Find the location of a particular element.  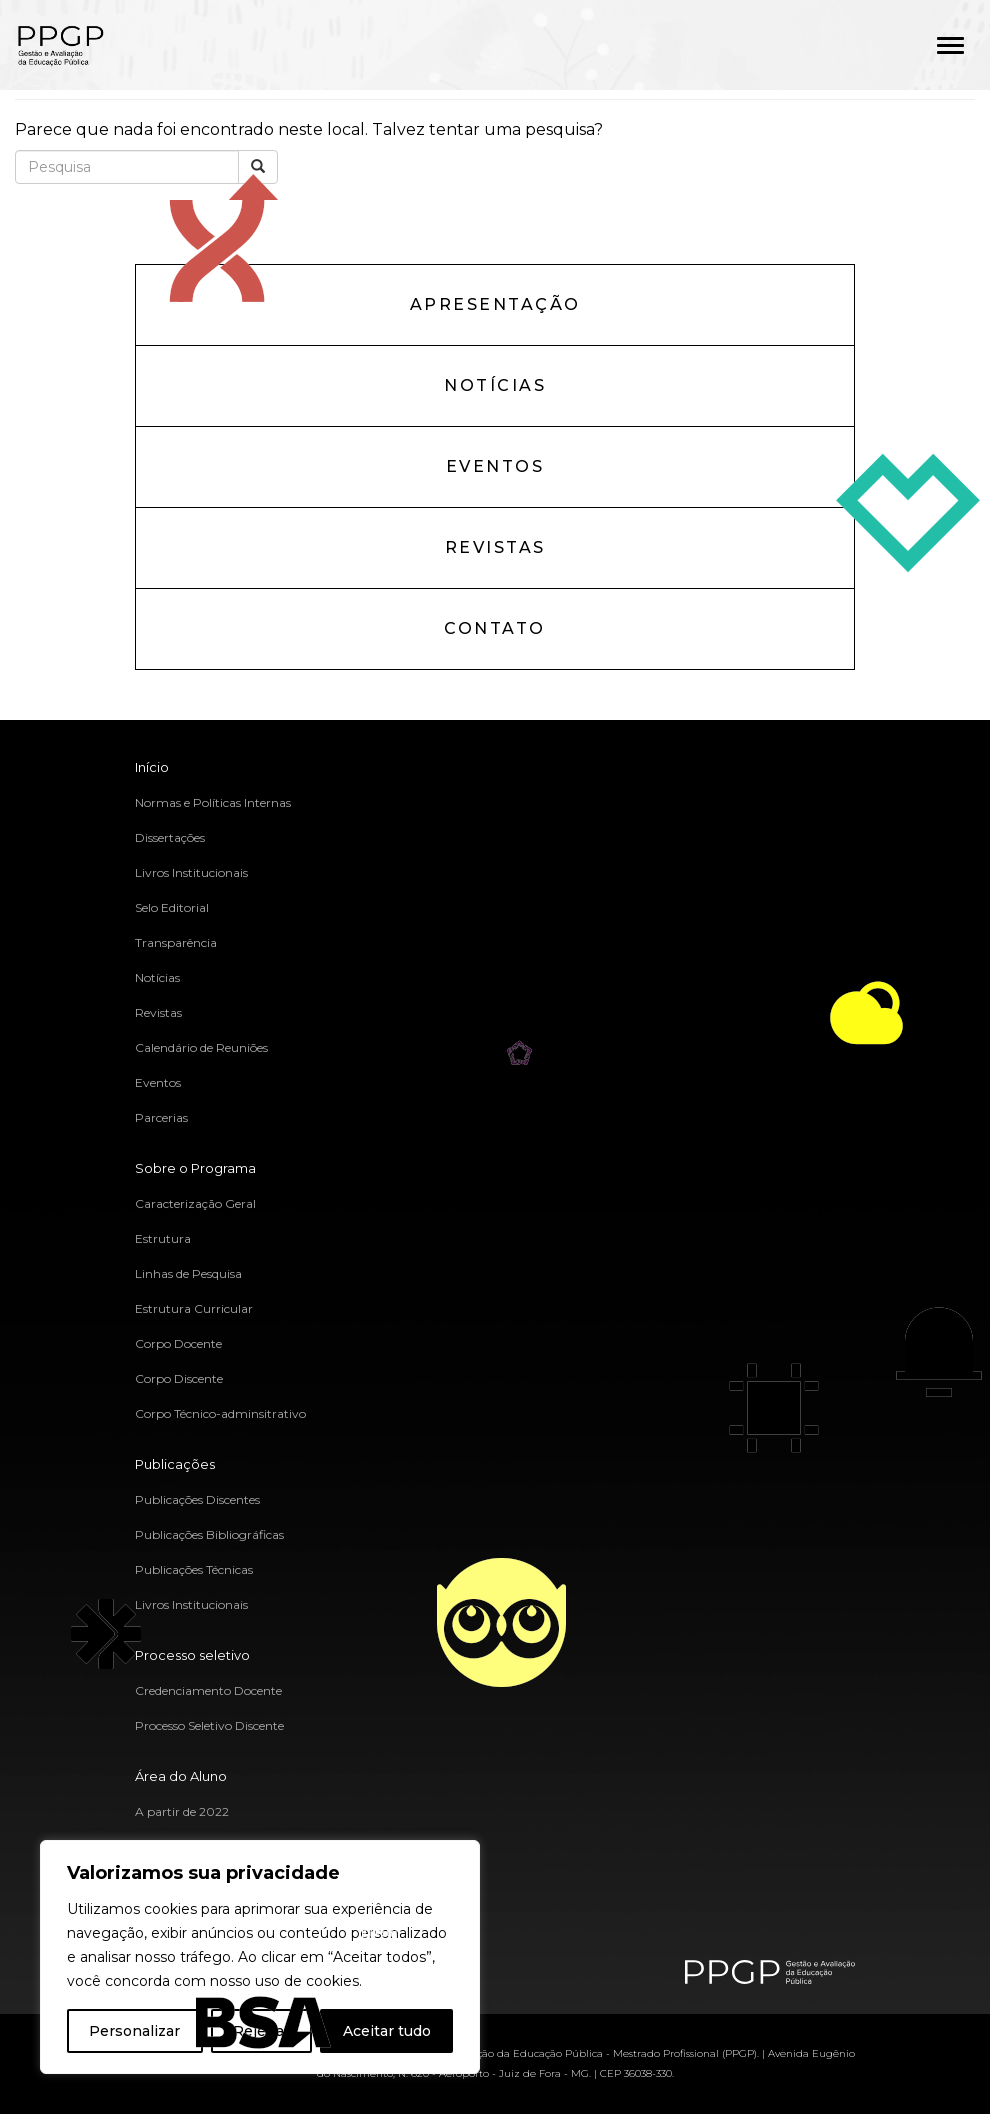

visit ulule crowdfunding platform is located at coordinates (501, 1622).